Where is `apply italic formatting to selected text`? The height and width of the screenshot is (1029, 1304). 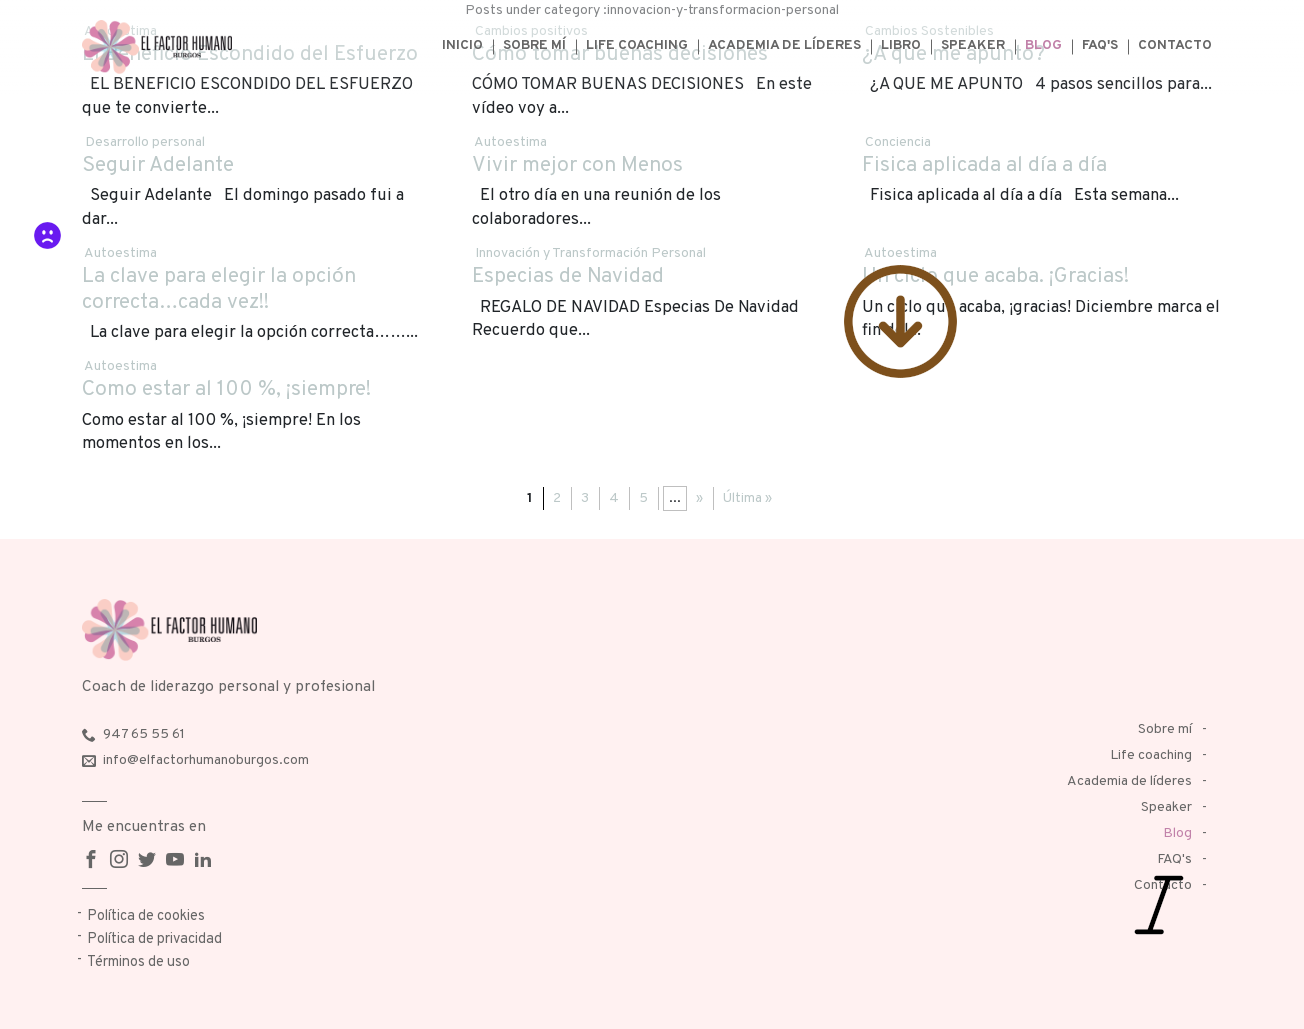
apply italic formatting to selected text is located at coordinates (1159, 905).